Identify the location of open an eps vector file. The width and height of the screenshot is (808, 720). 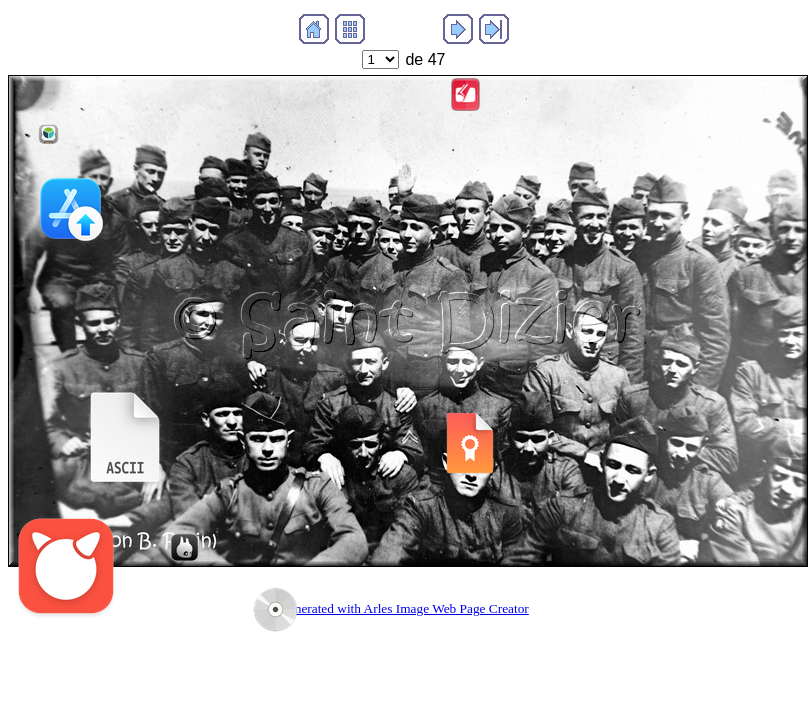
(465, 94).